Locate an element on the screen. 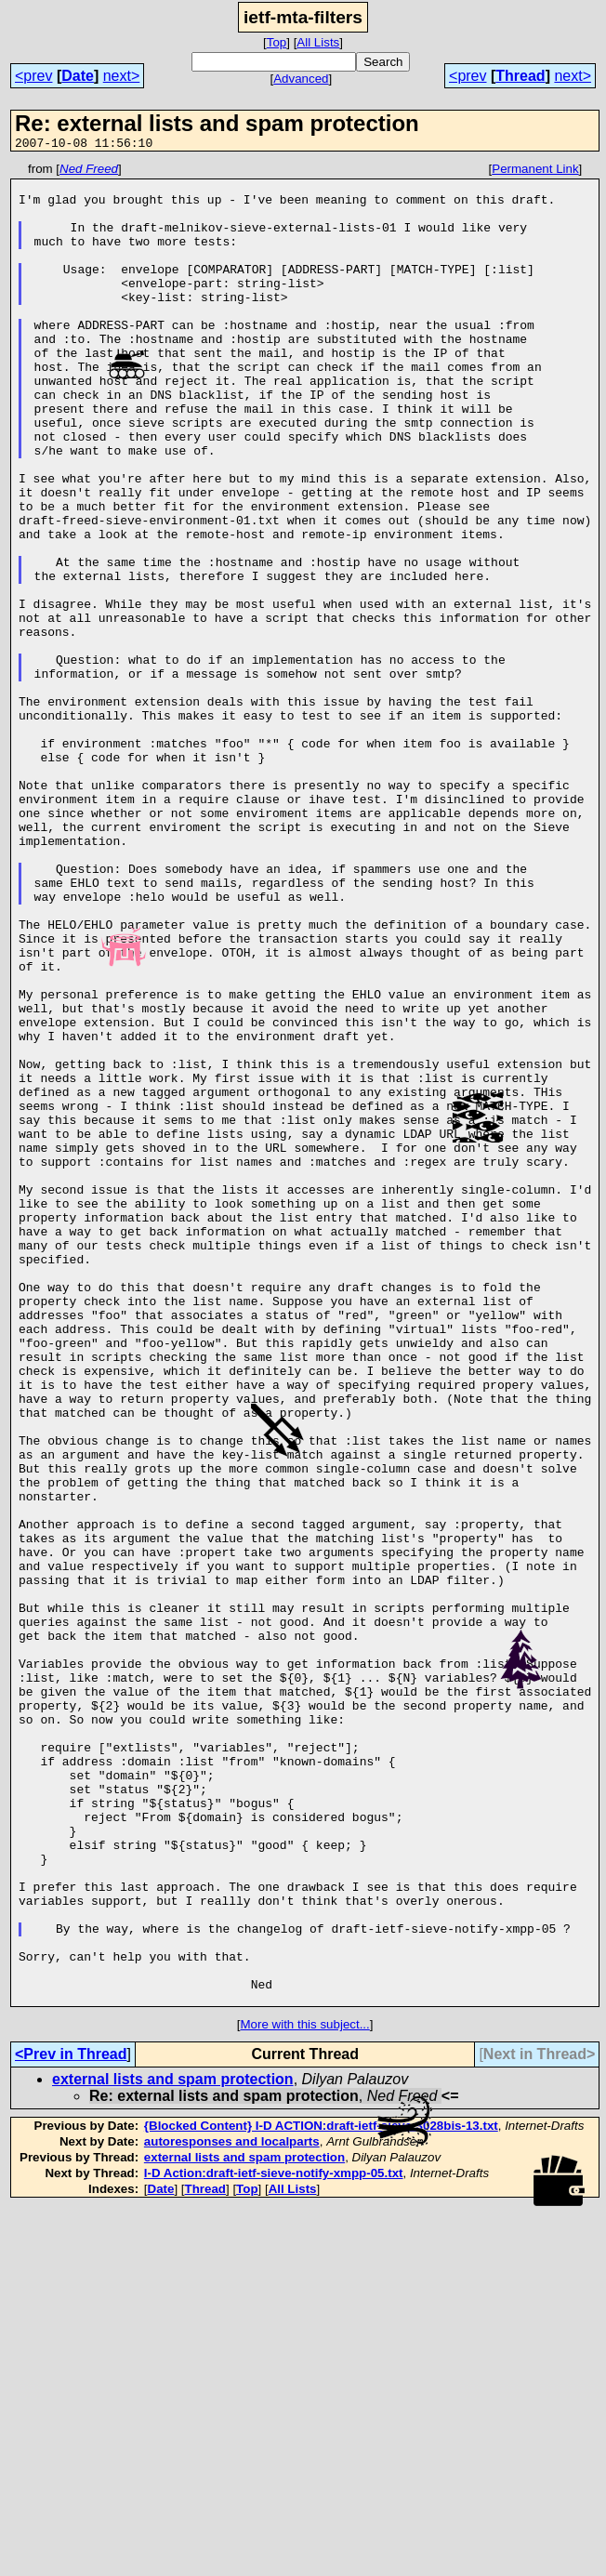  indicates a forest or nature area on a map is located at coordinates (521, 1658).